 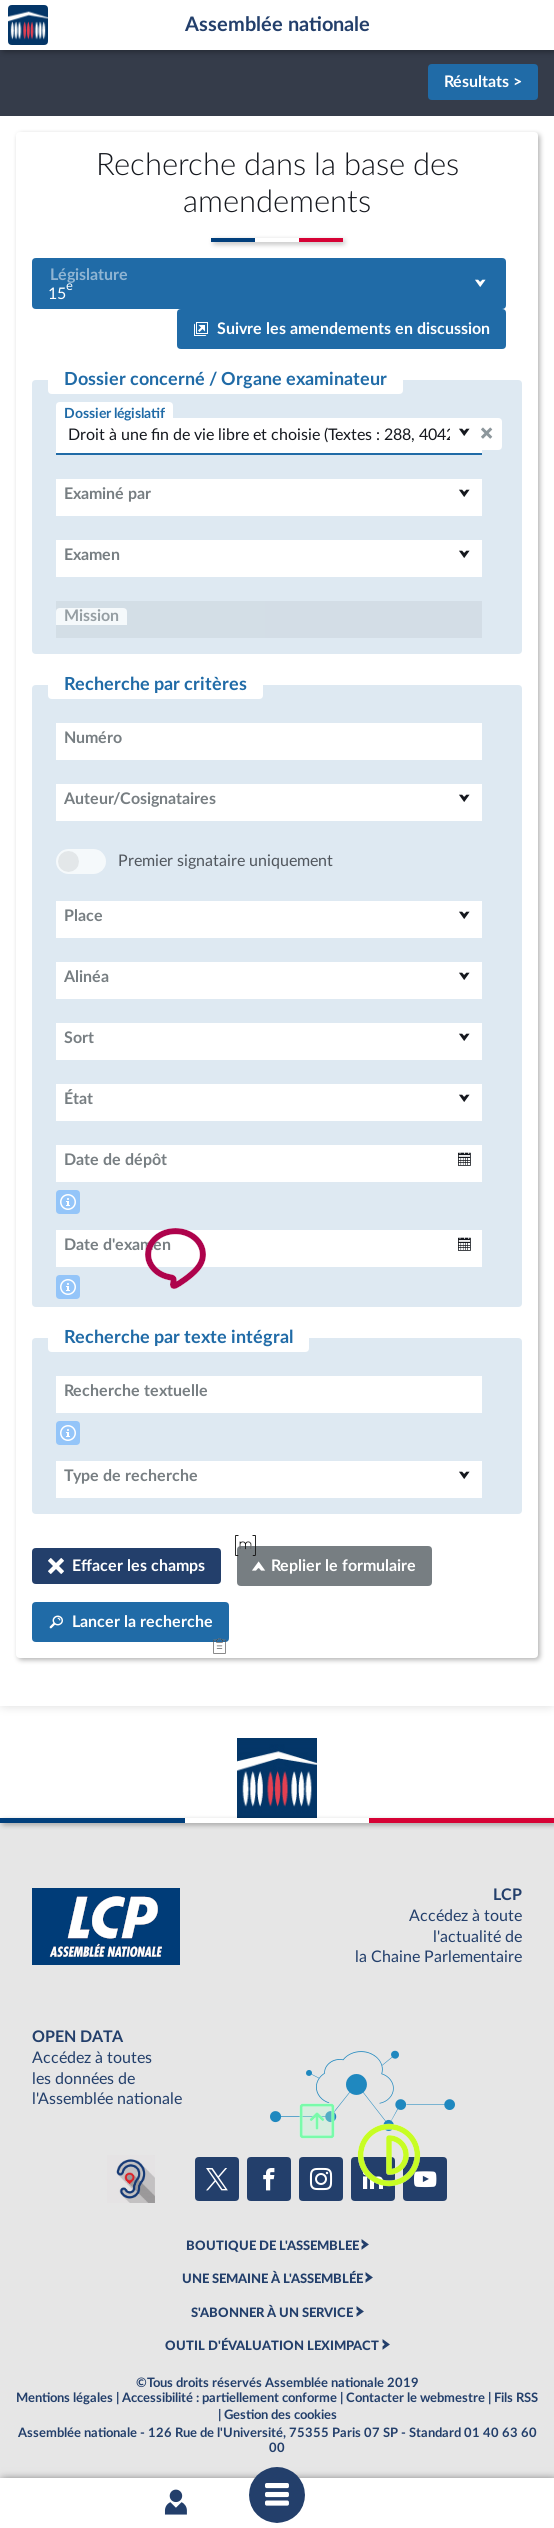 I want to click on upload a file or content, so click(x=317, y=2121).